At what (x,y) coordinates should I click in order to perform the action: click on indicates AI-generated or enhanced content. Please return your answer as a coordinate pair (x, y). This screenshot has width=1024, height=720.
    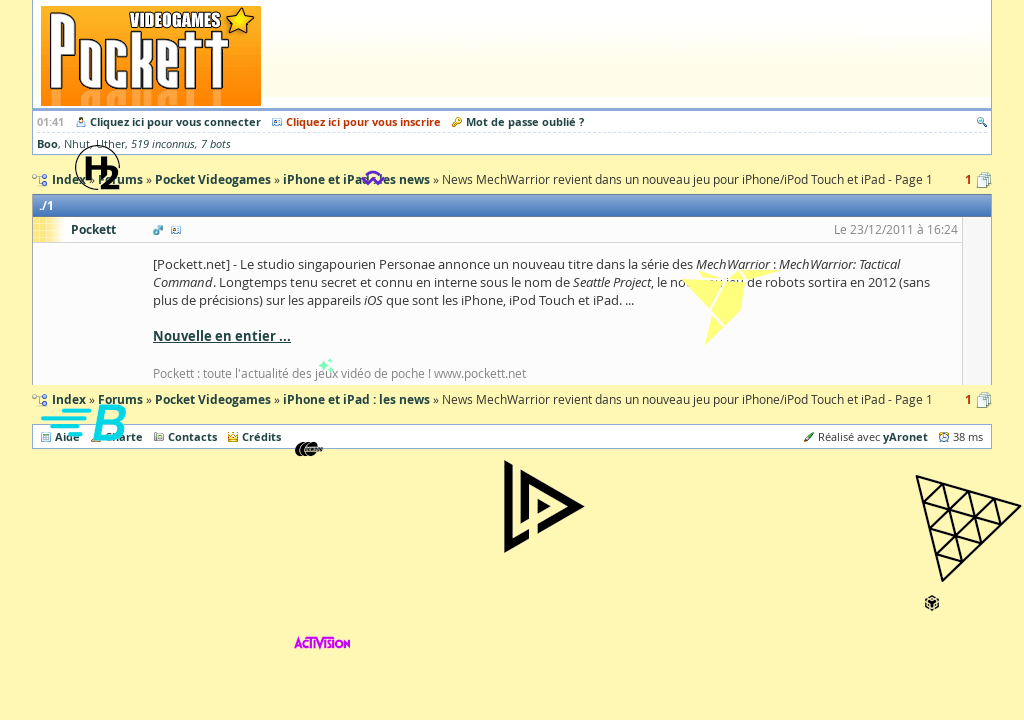
    Looking at the image, I should click on (326, 365).